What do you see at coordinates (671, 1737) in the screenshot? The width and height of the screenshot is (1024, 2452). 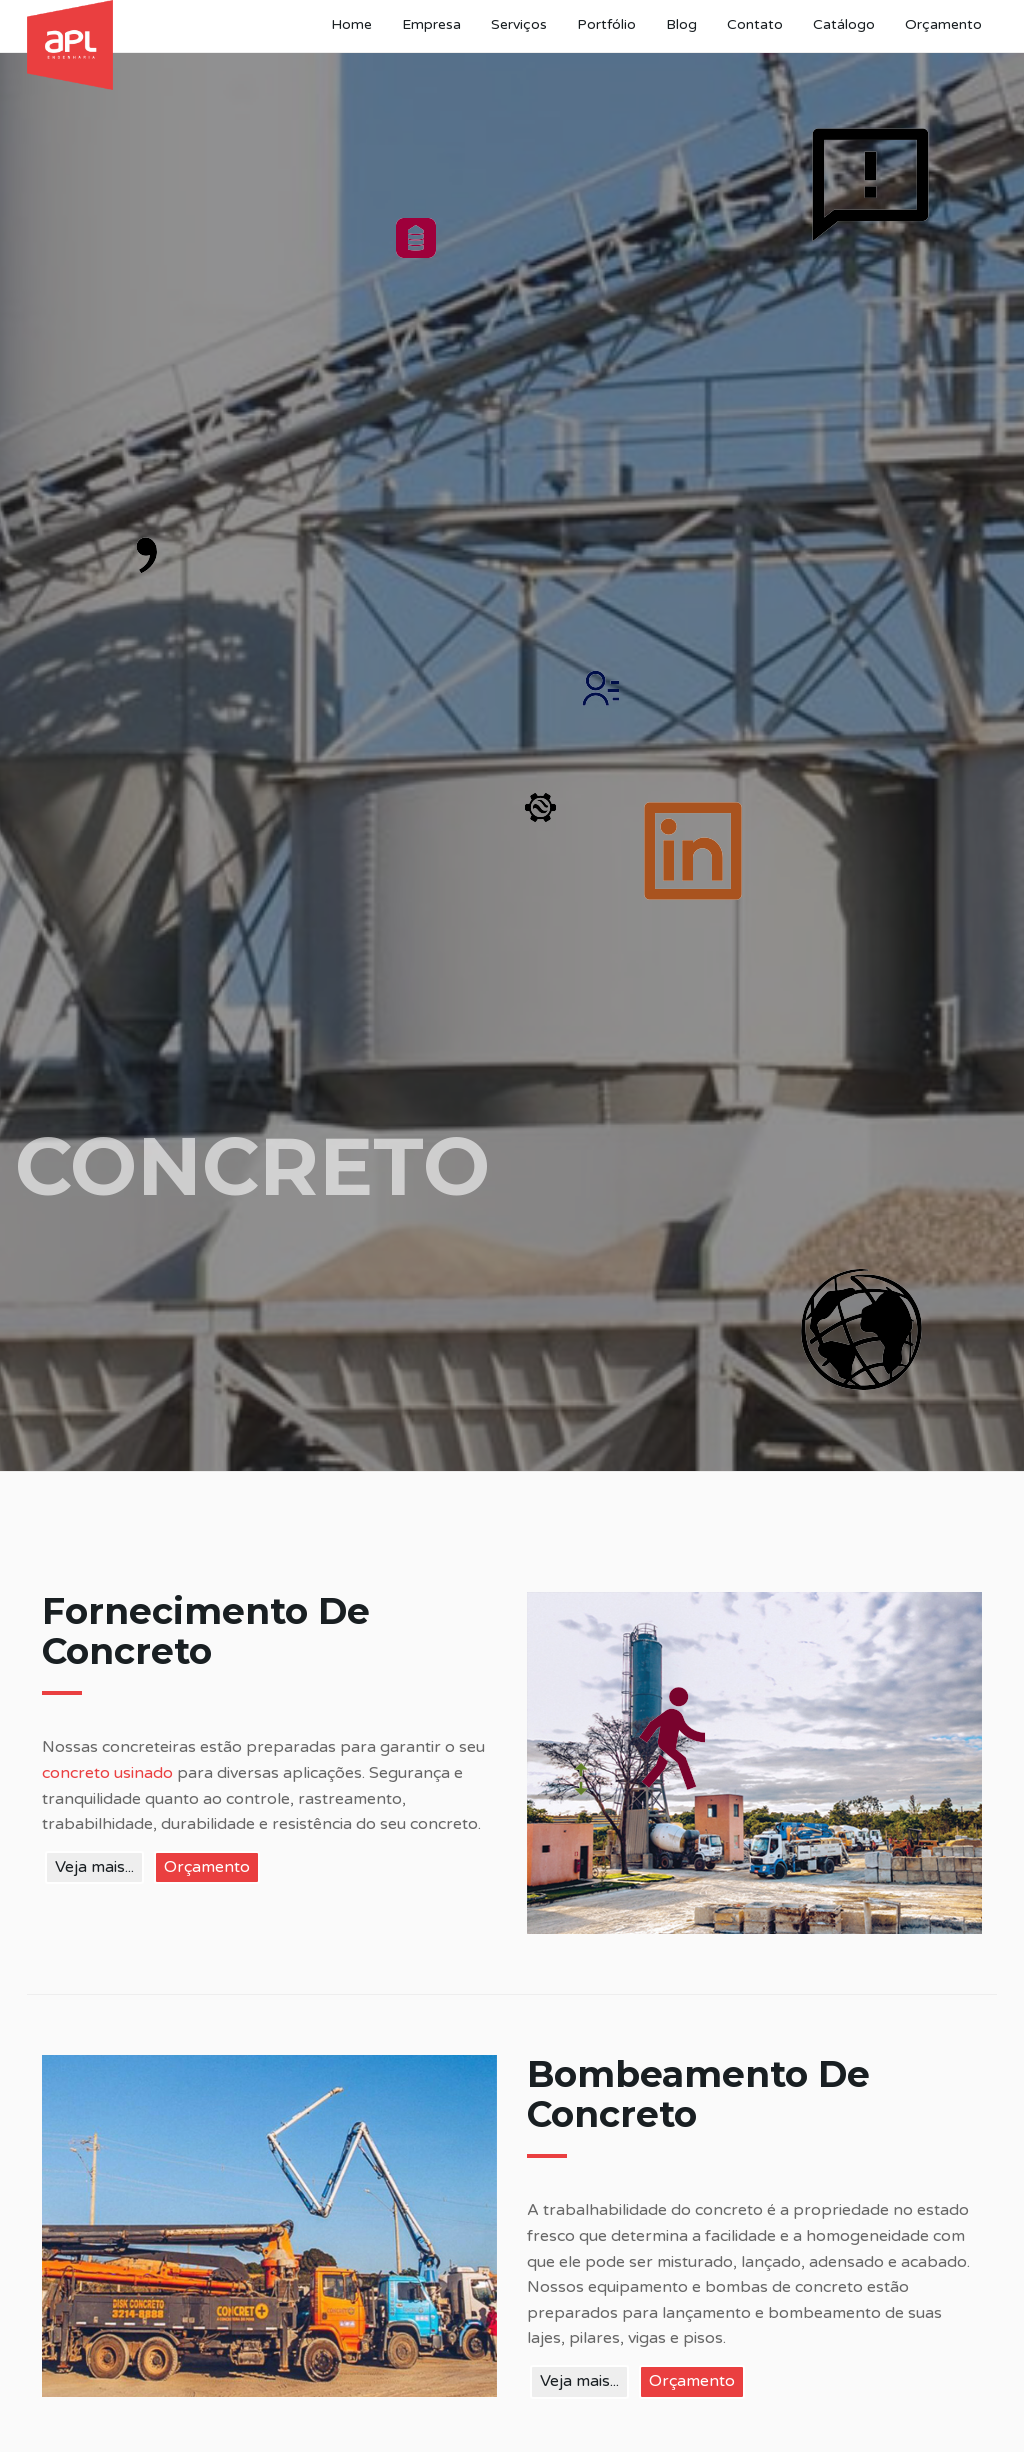 I see `select walking directions` at bounding box center [671, 1737].